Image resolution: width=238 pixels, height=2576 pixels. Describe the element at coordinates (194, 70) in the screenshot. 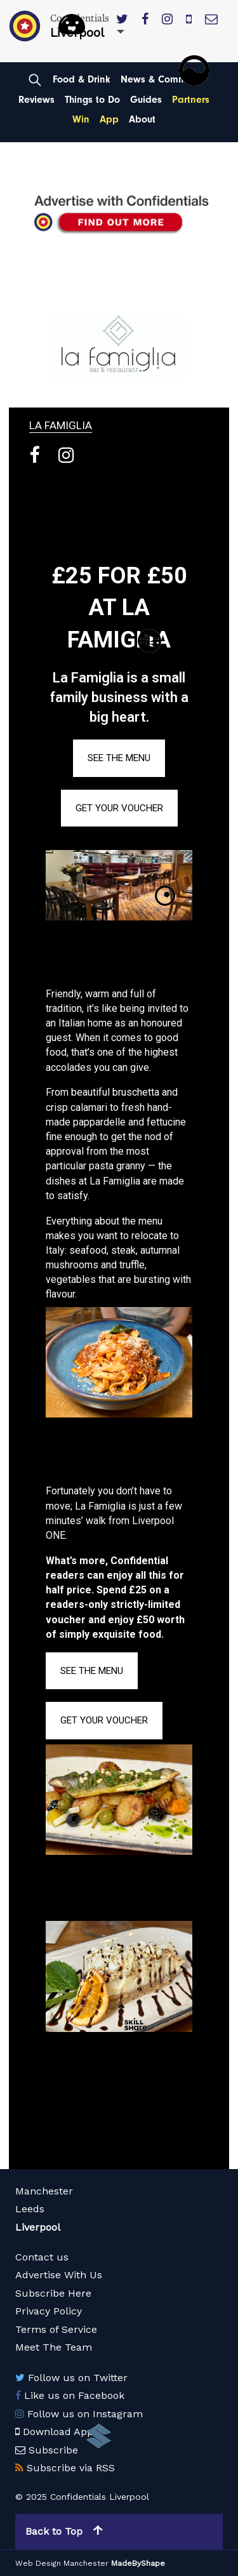

I see `Laravel Horizon dashboard logo` at that location.